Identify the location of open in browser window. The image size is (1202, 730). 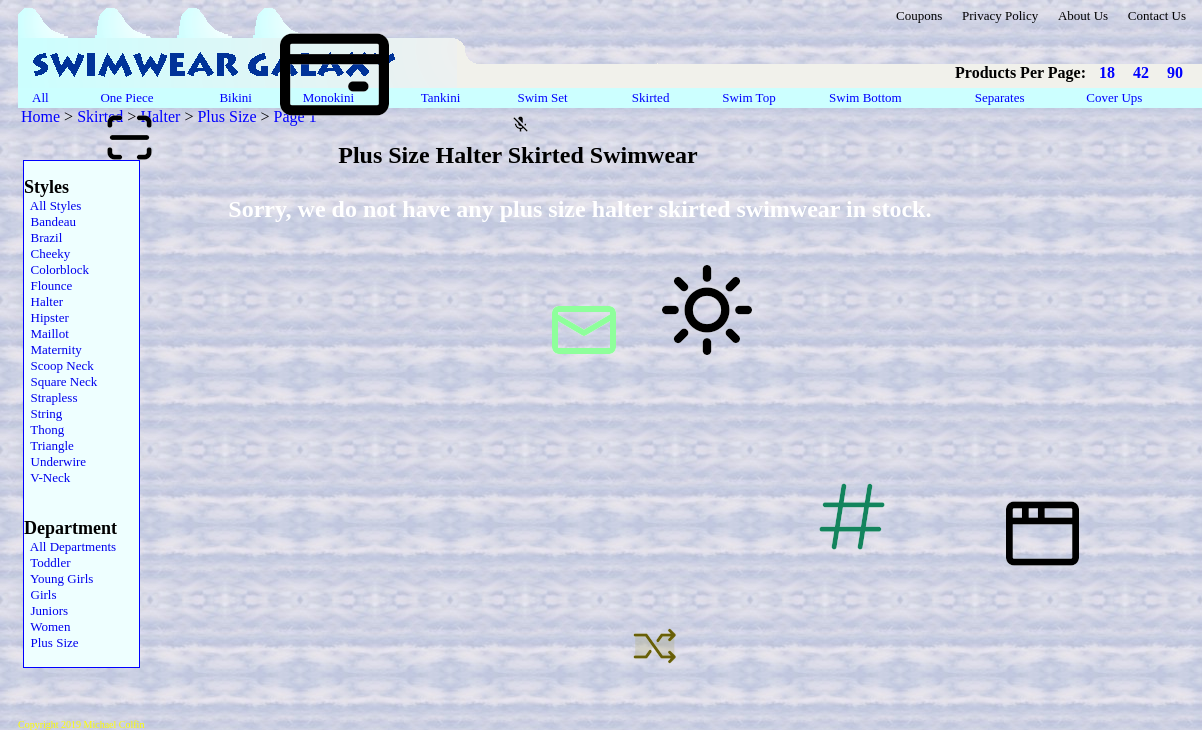
(1042, 533).